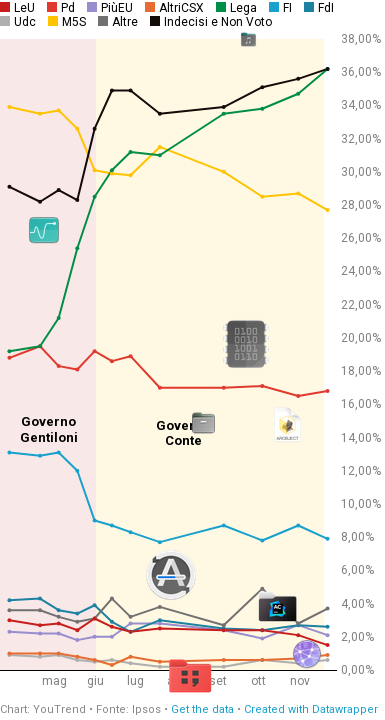  Describe the element at coordinates (248, 39) in the screenshot. I see `open your music folder` at that location.